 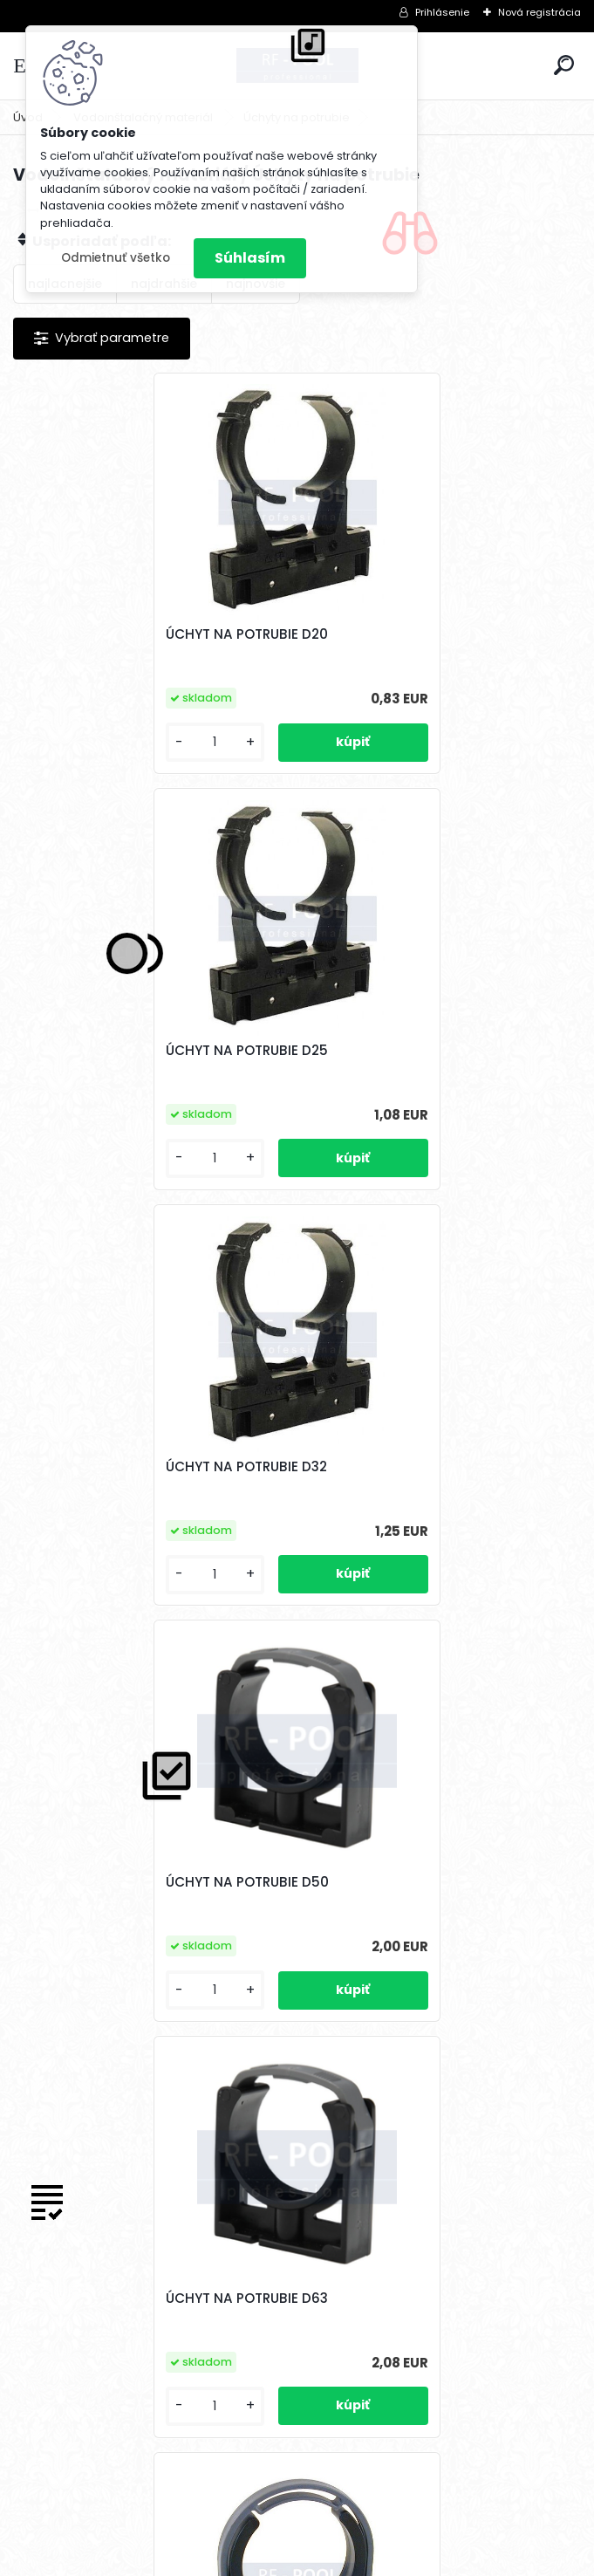 What do you see at coordinates (410, 233) in the screenshot?
I see `search or explore content` at bounding box center [410, 233].